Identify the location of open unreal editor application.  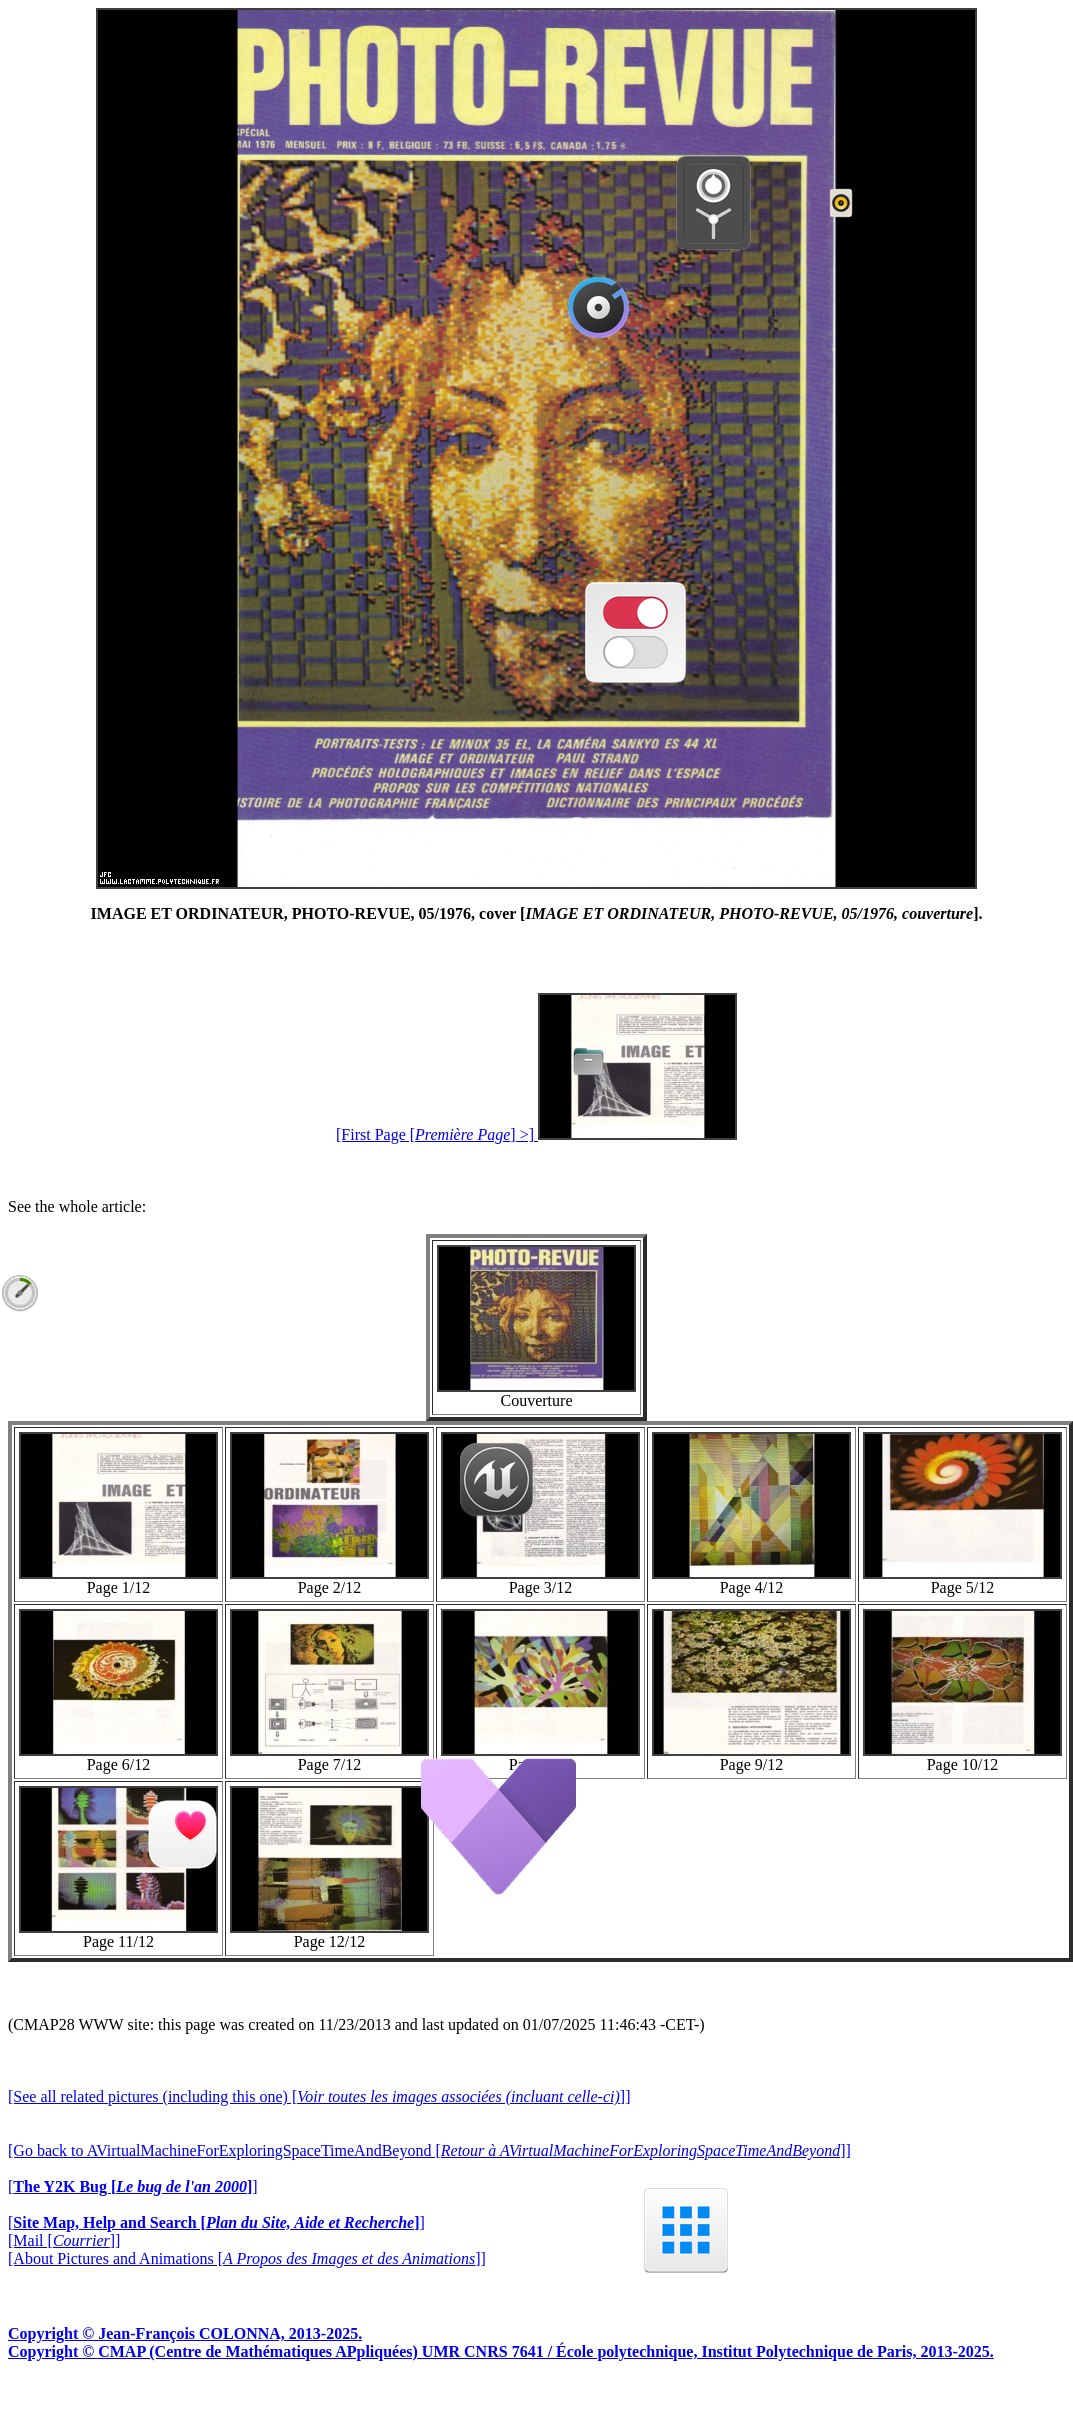
(496, 1479).